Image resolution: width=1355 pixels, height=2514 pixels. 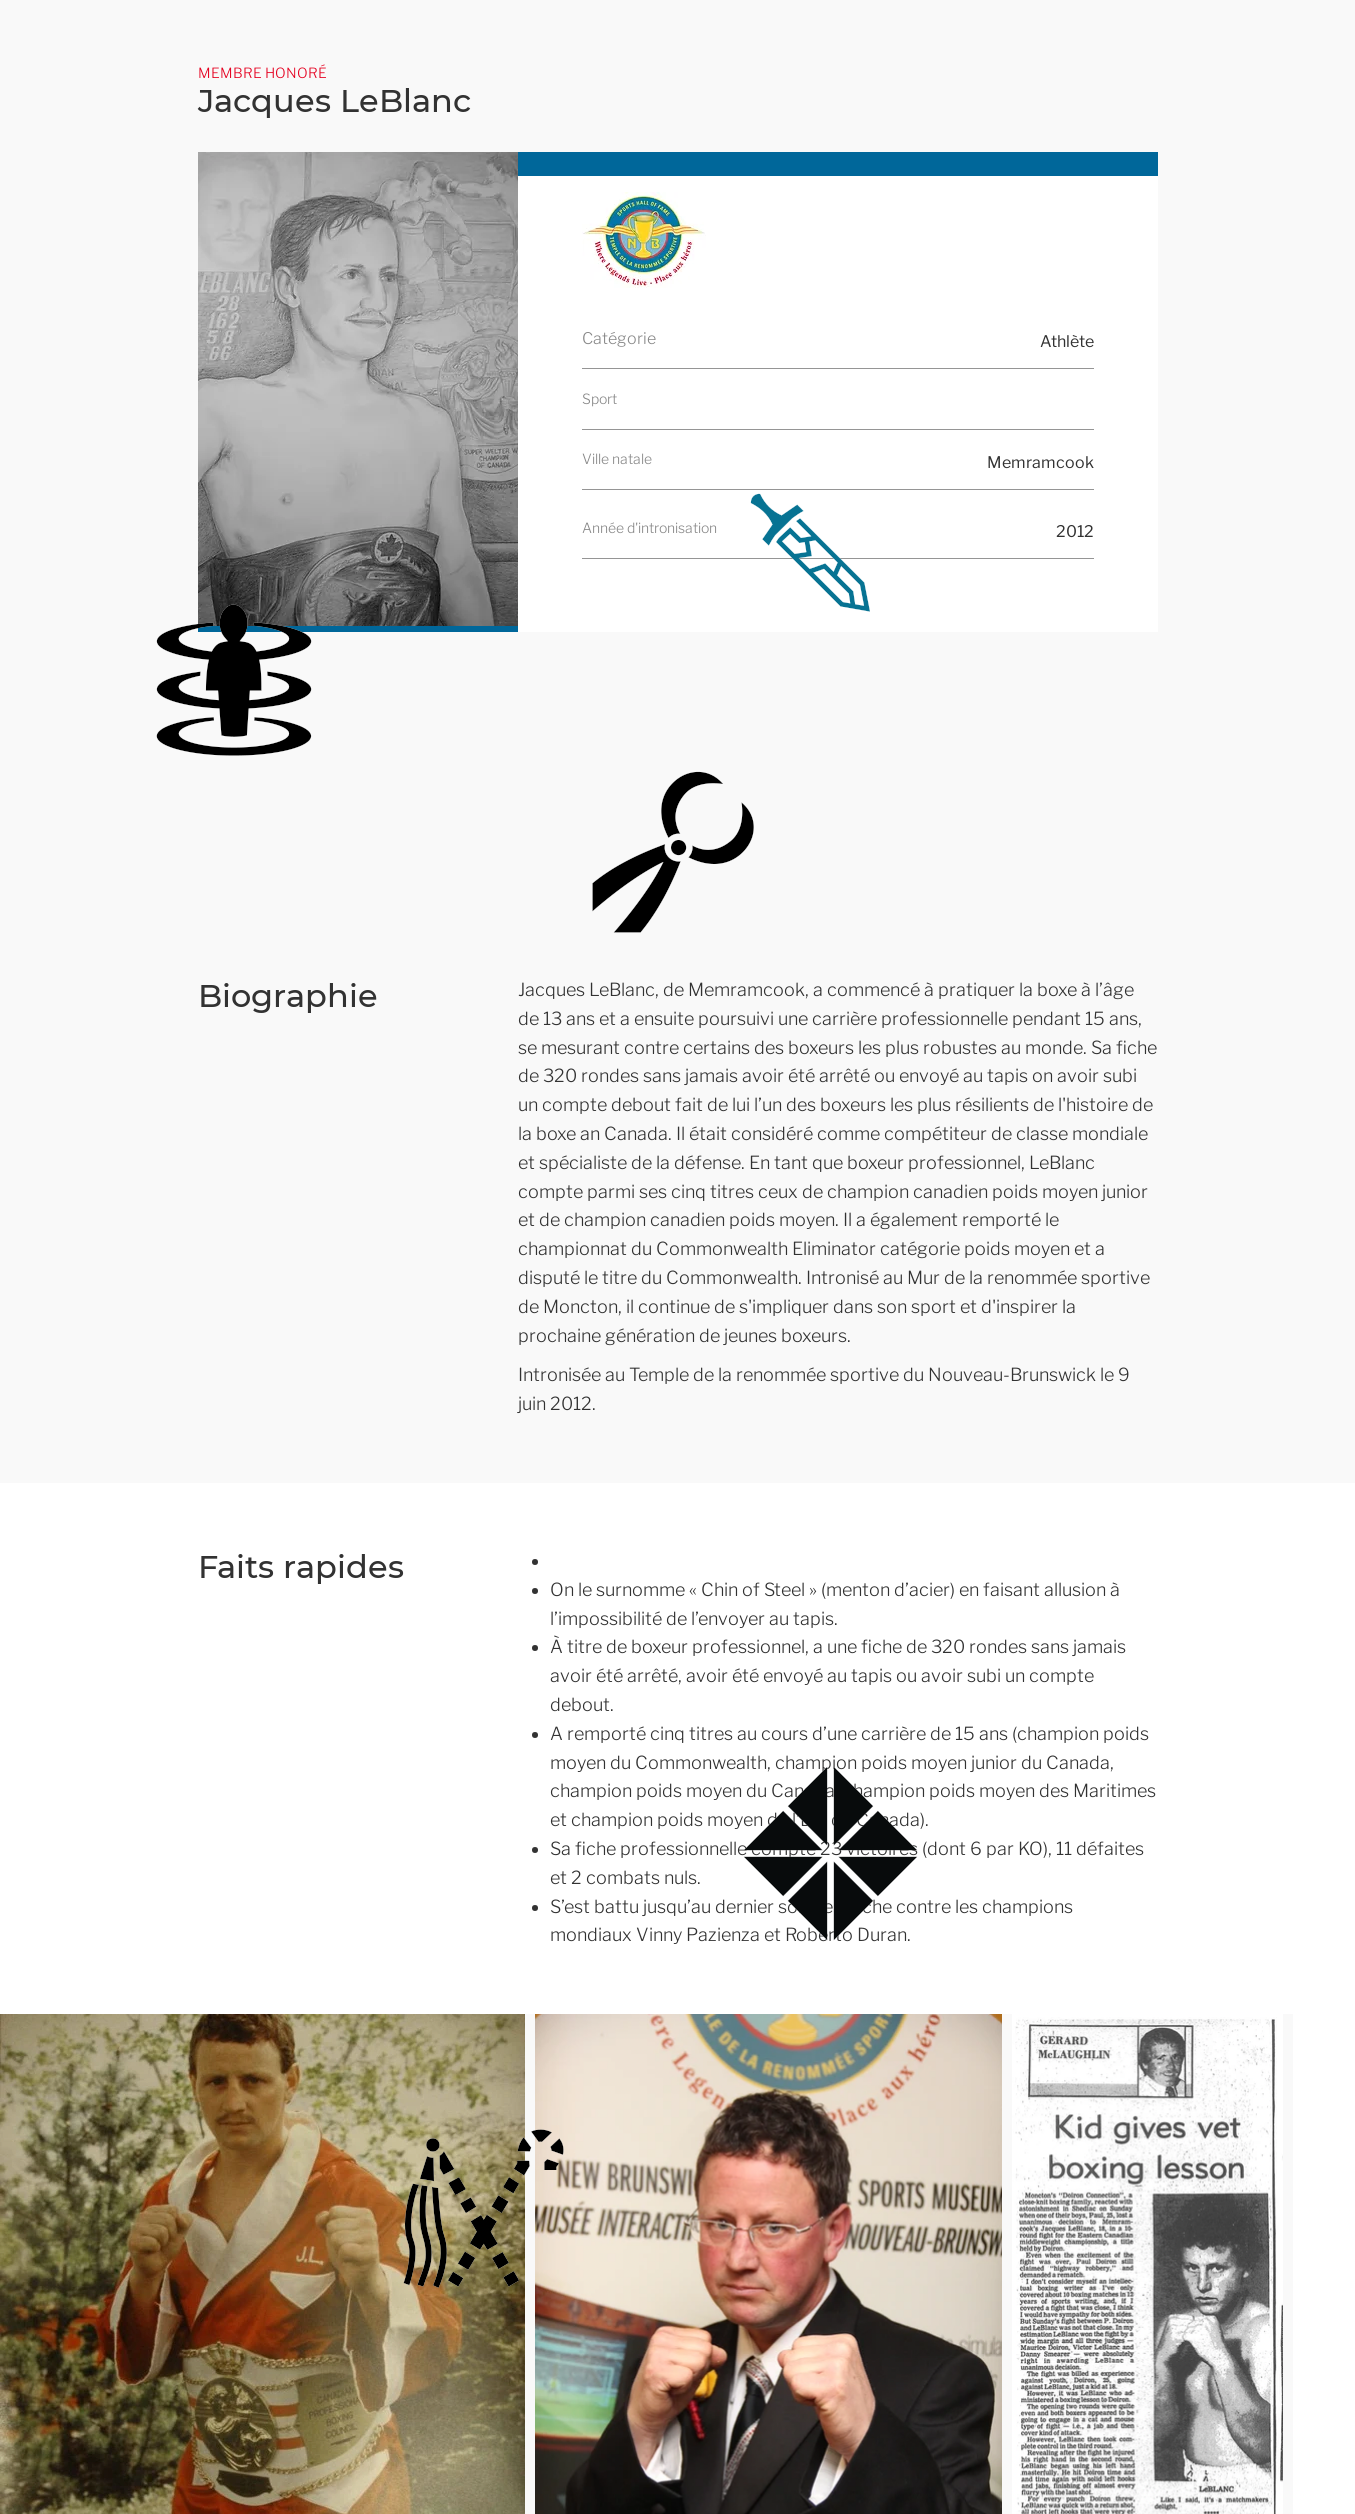 What do you see at coordinates (810, 553) in the screenshot?
I see `indicates a broken or damaged weapon in inventory` at bounding box center [810, 553].